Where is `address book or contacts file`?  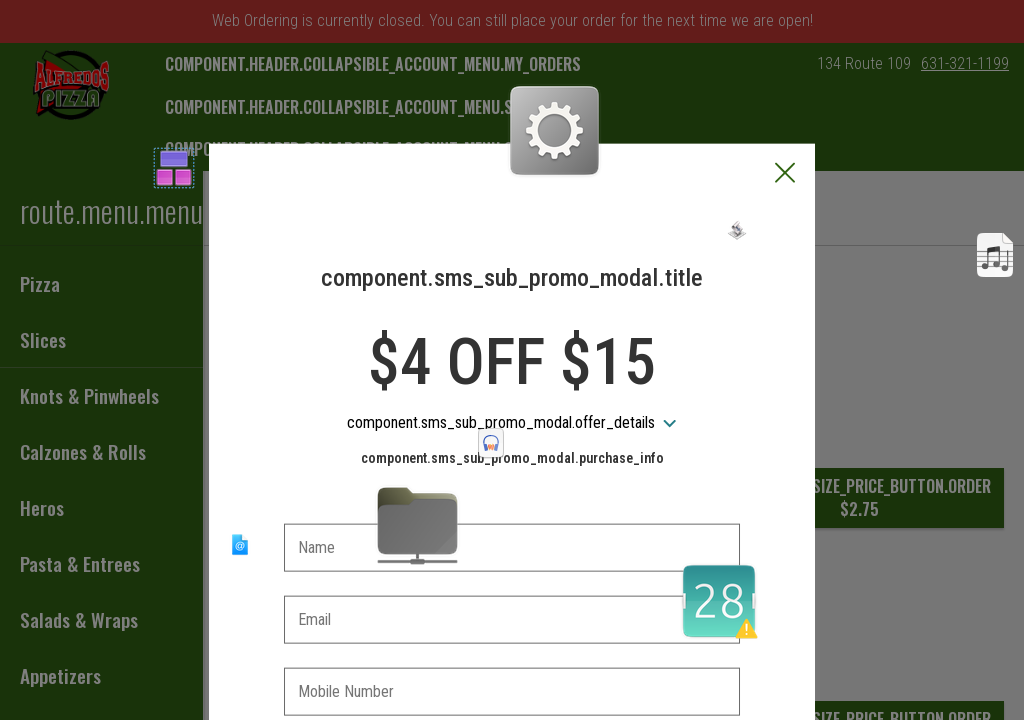 address book or contacts file is located at coordinates (240, 545).